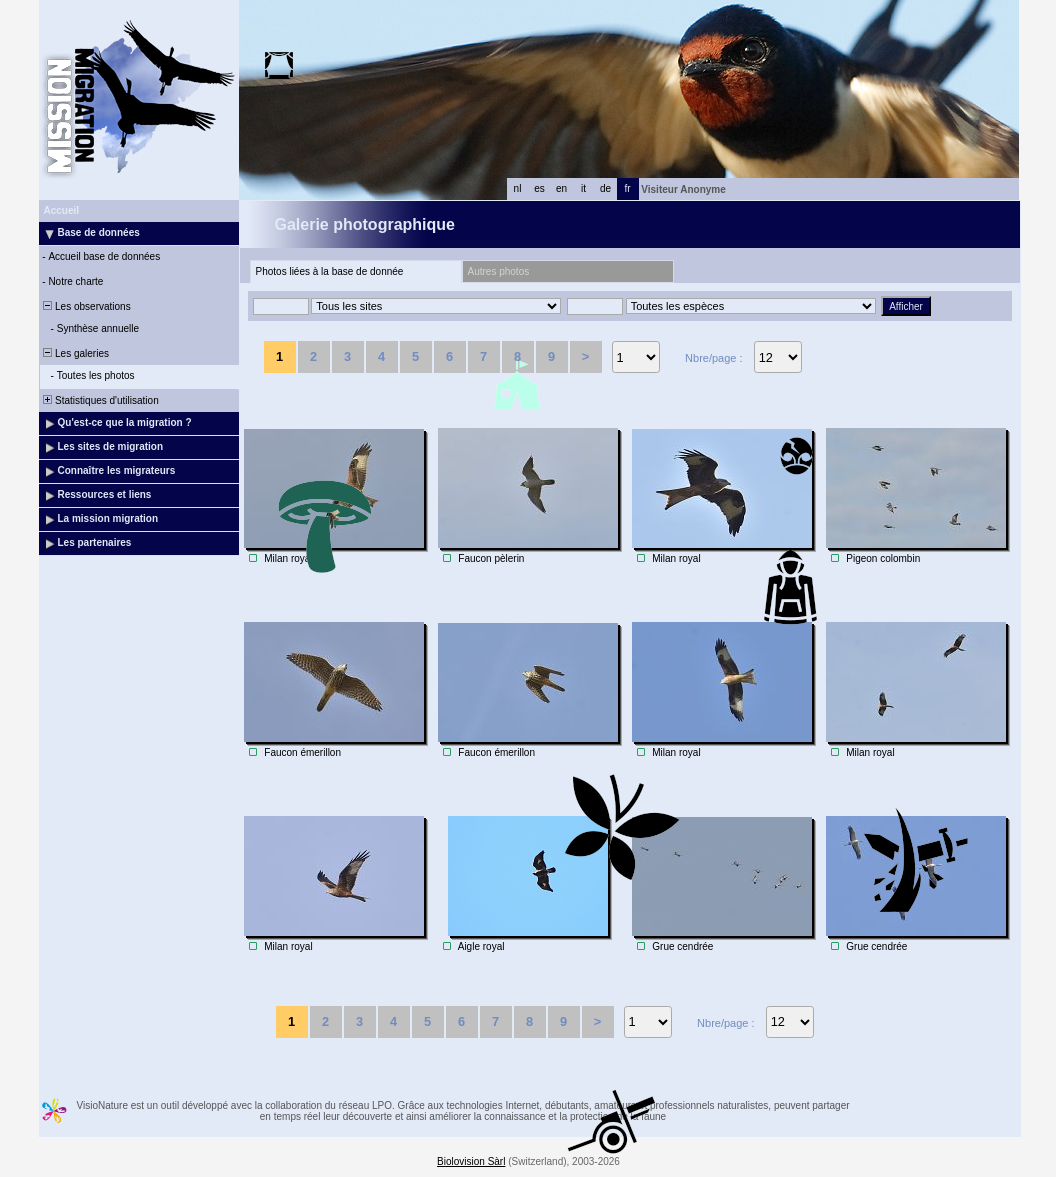 The height and width of the screenshot is (1177, 1056). Describe the element at coordinates (279, 66) in the screenshot. I see `access theater or entertainment content` at that location.